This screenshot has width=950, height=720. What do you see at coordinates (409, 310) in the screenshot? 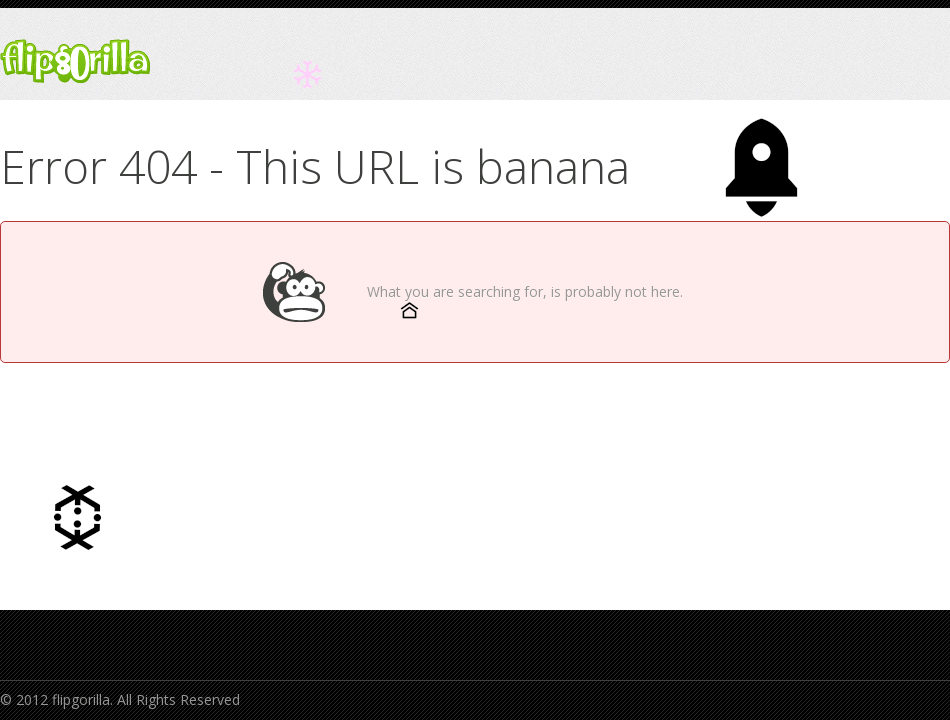
I see `navigate to home screen` at bounding box center [409, 310].